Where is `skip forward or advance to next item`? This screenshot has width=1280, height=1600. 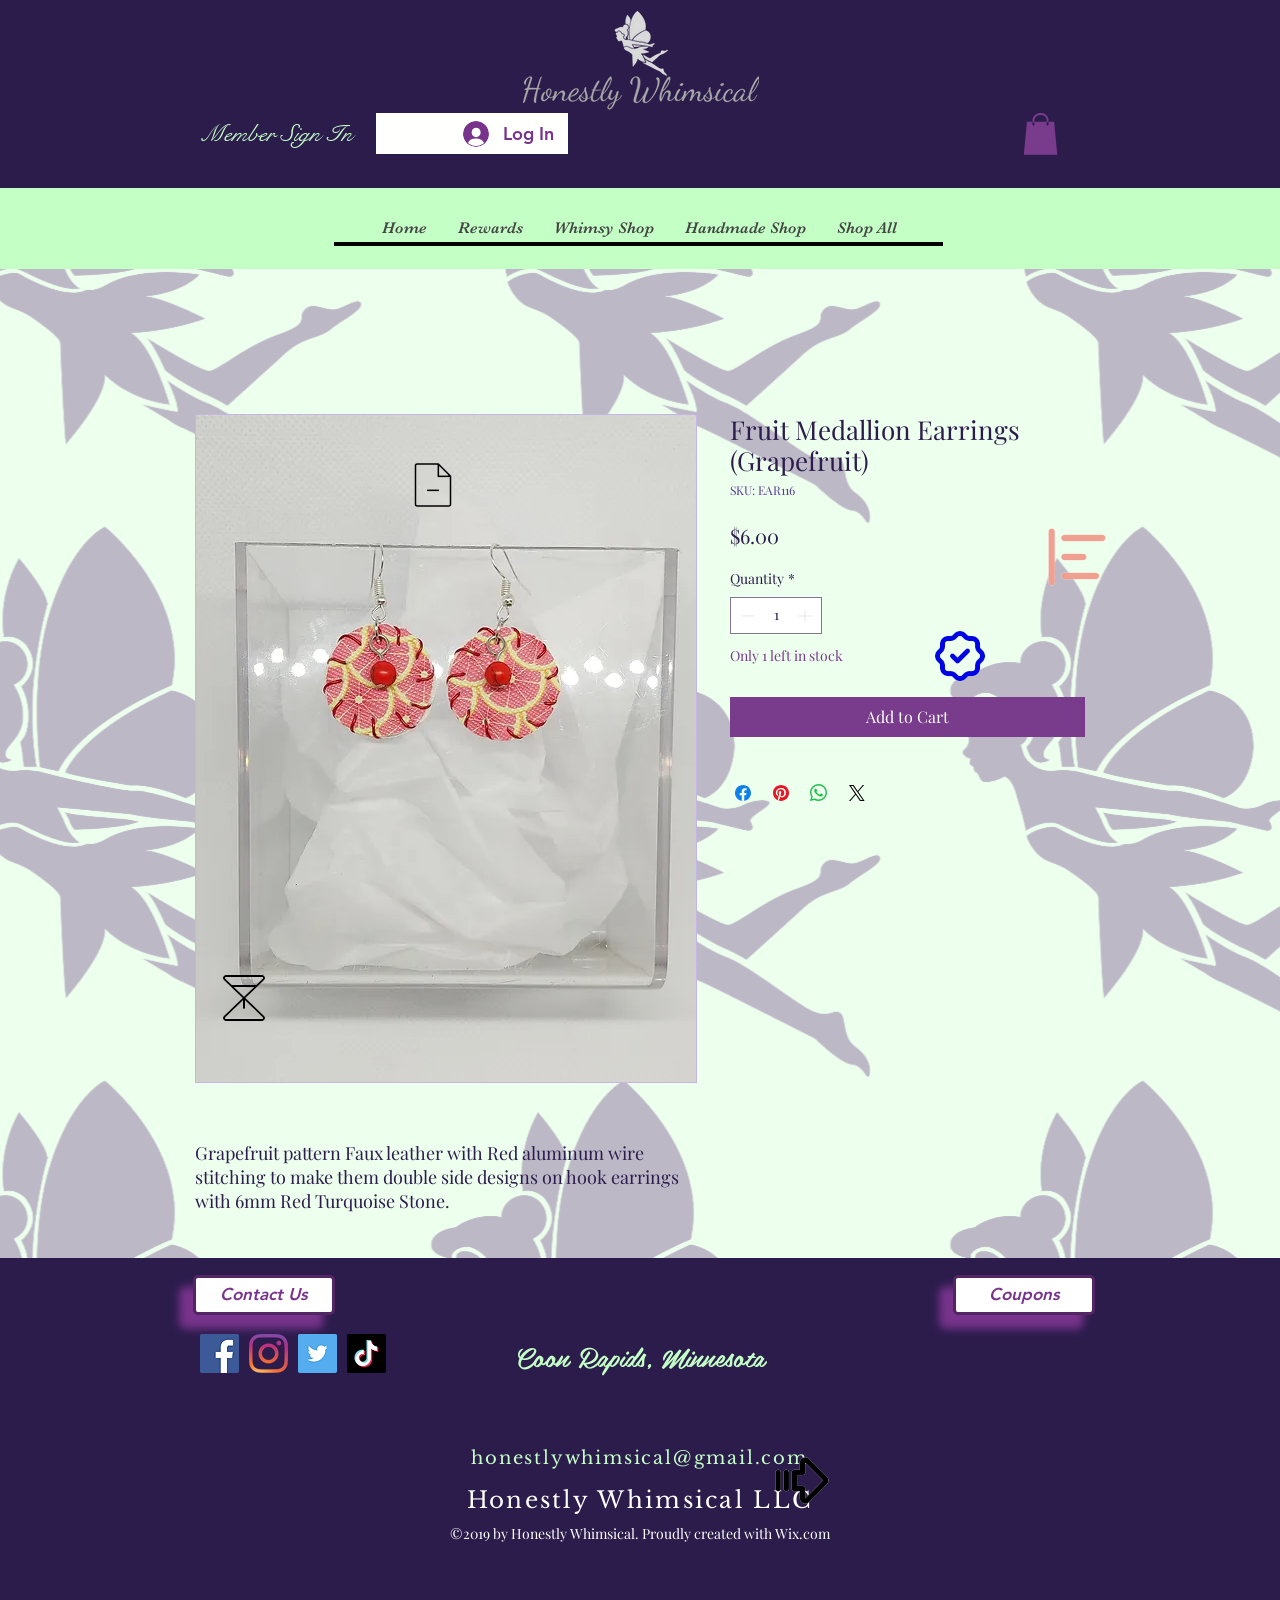
skip forward or advance to next item is located at coordinates (802, 1480).